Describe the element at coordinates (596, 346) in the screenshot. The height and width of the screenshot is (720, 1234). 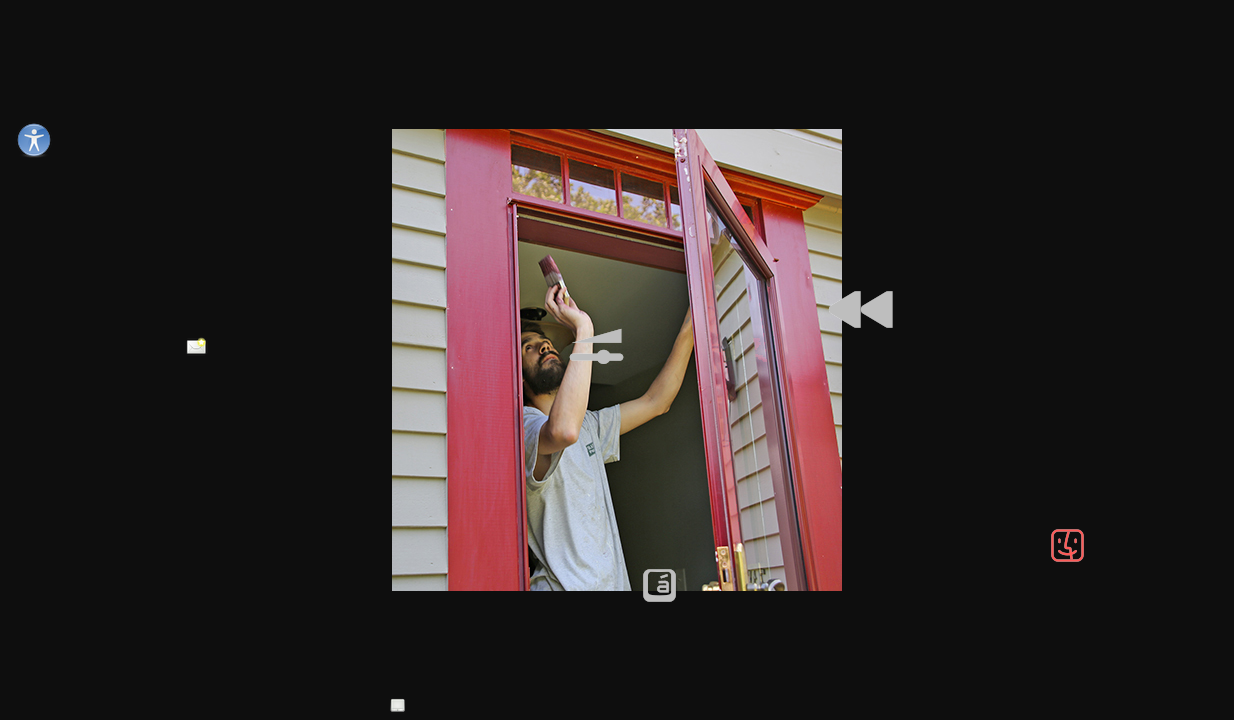
I see `adjust audio or speaker volume` at that location.